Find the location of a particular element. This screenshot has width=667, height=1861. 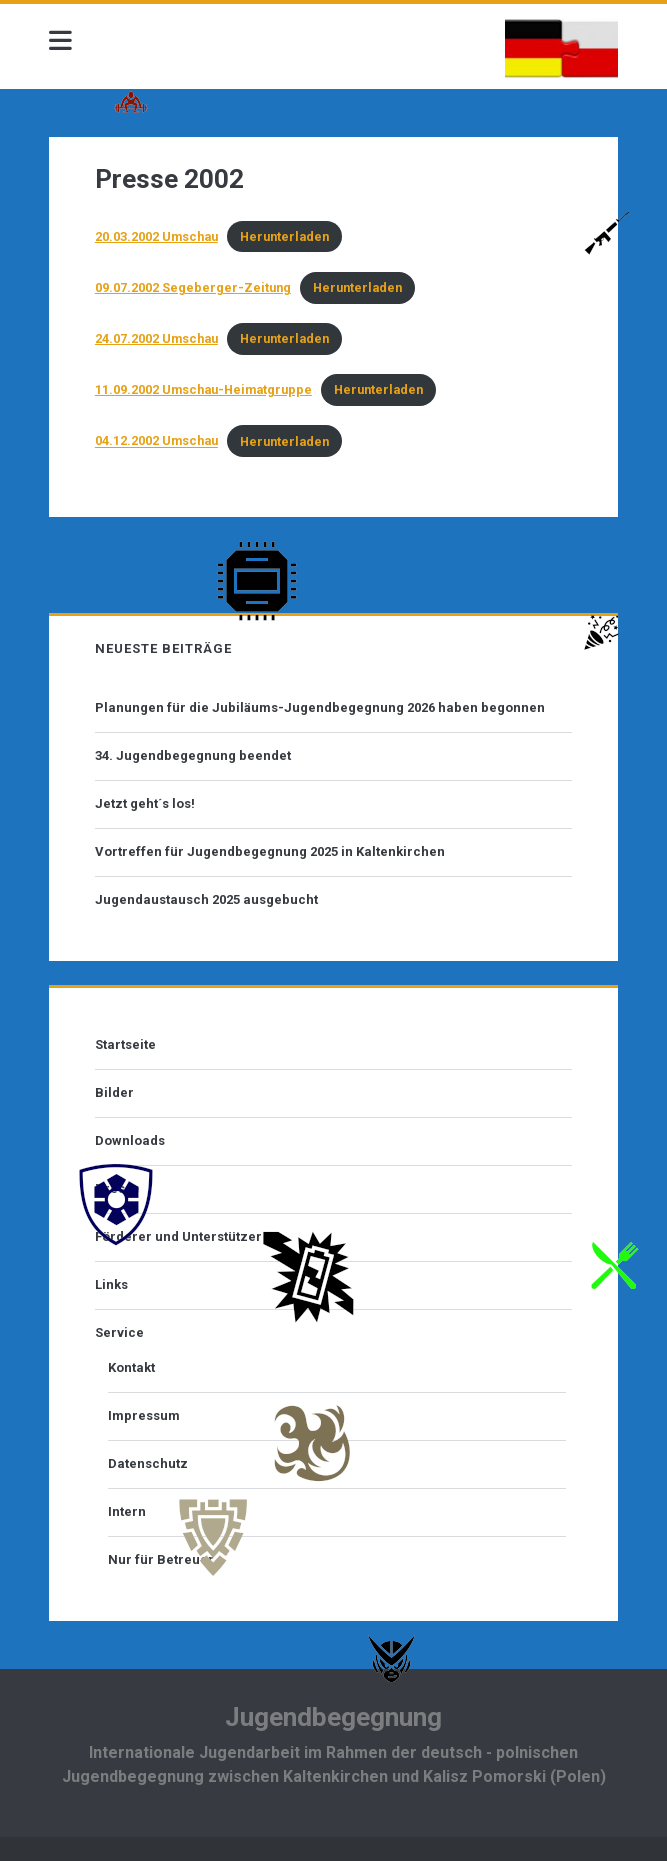

indicates protected or secured content is located at coordinates (213, 1537).